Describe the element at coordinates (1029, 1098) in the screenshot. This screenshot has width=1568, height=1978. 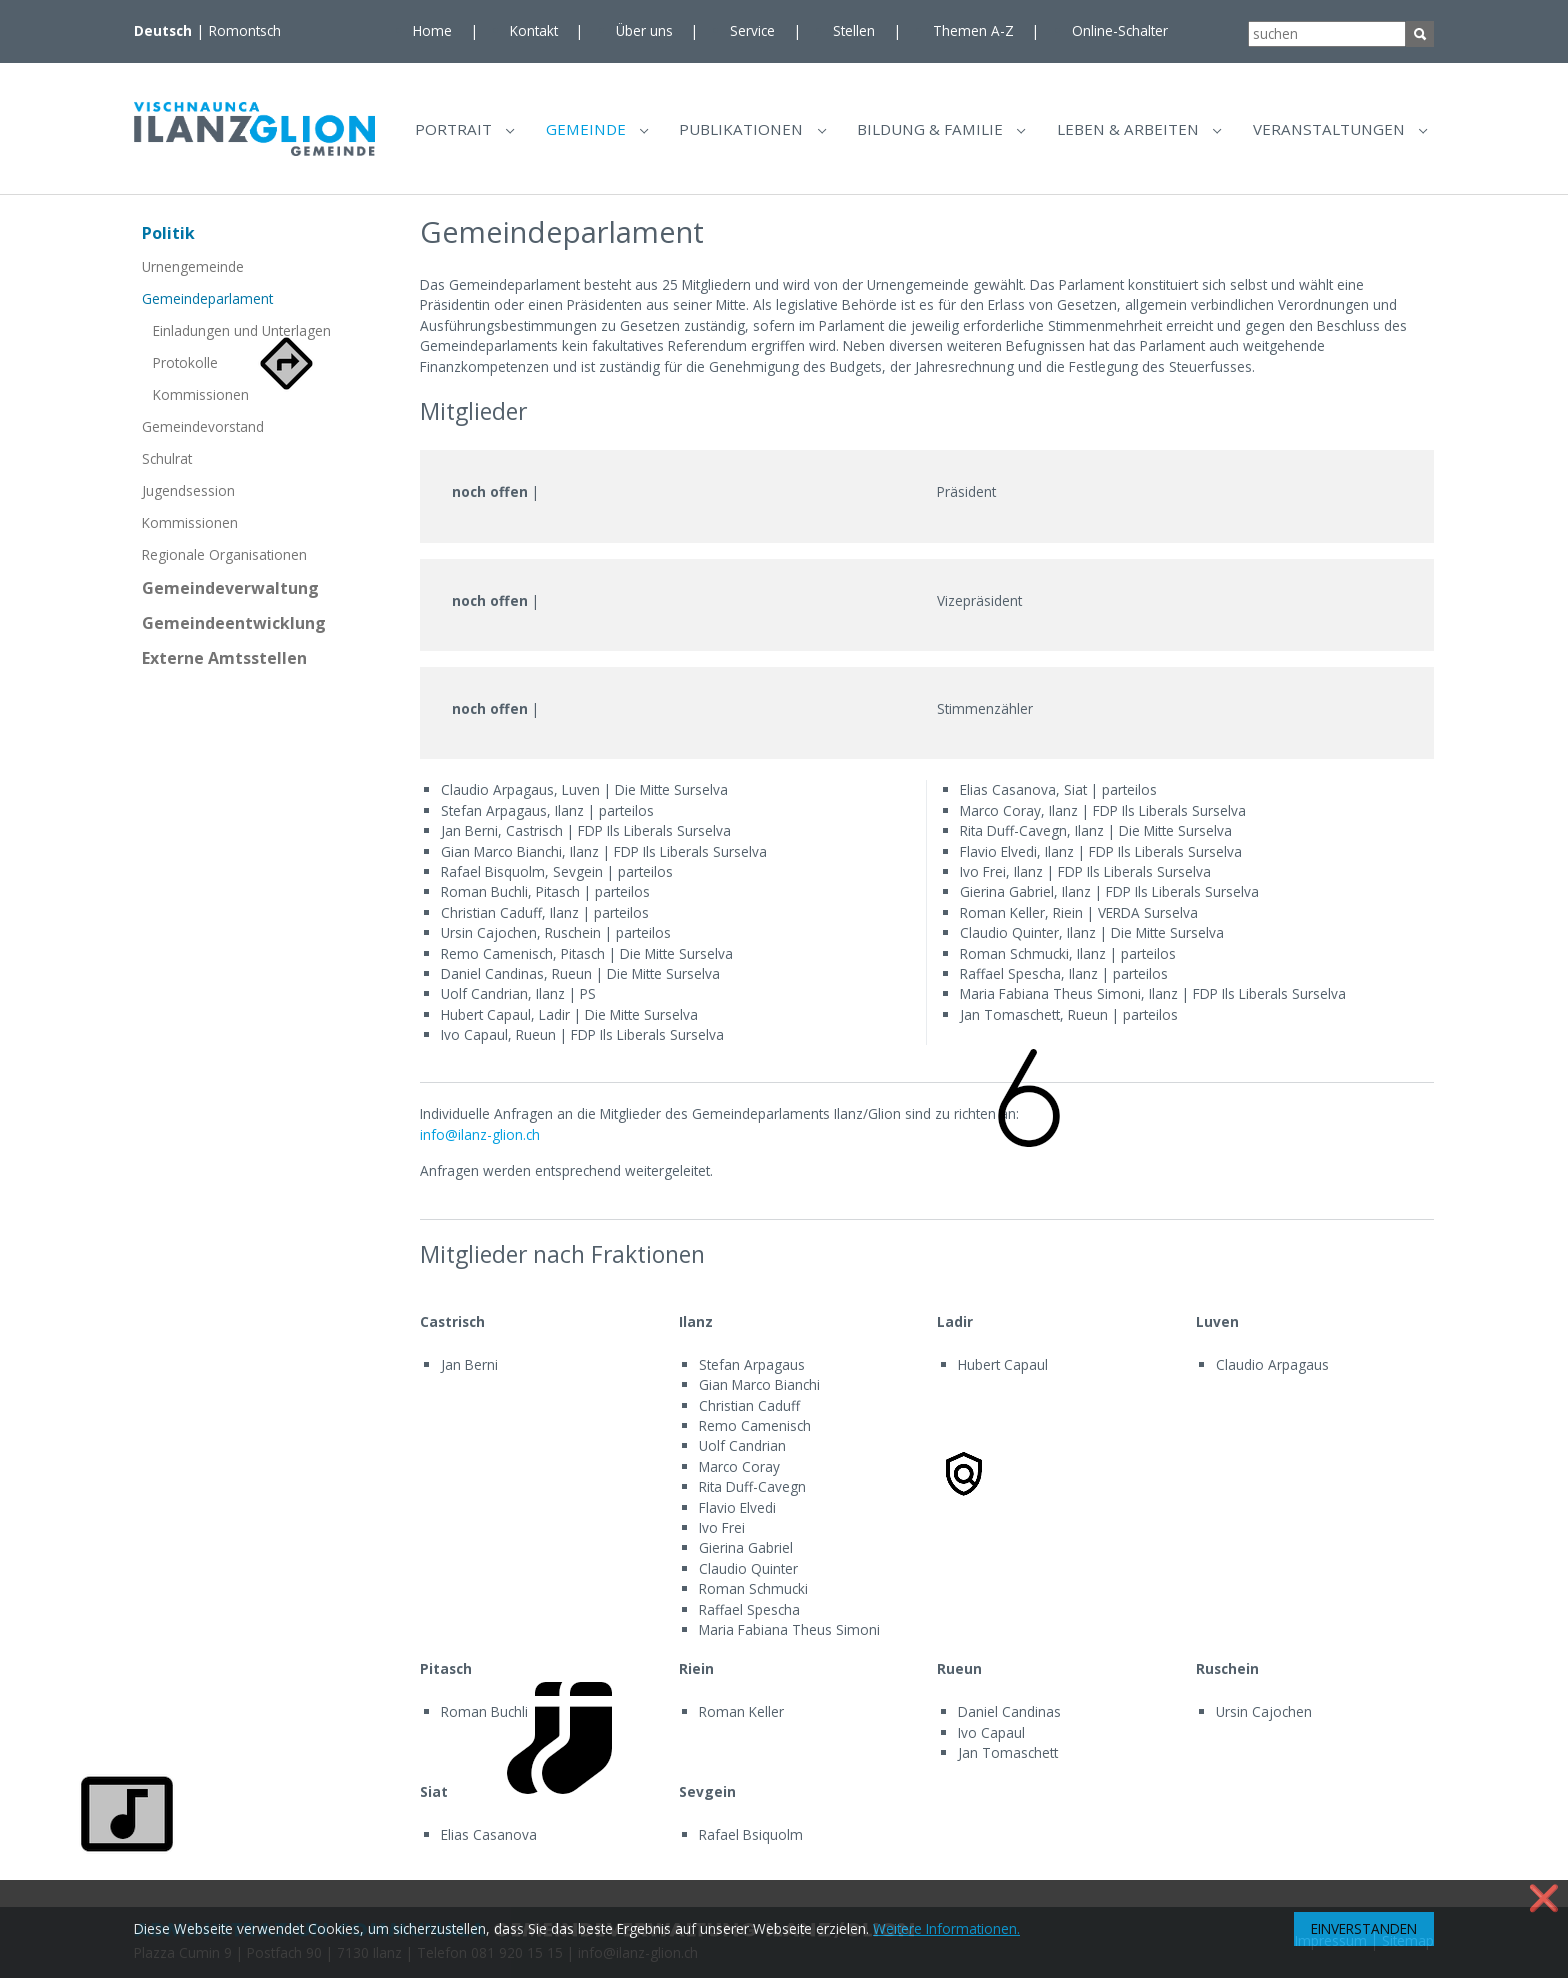
I see `indicates the number six in a list or sequence` at that location.